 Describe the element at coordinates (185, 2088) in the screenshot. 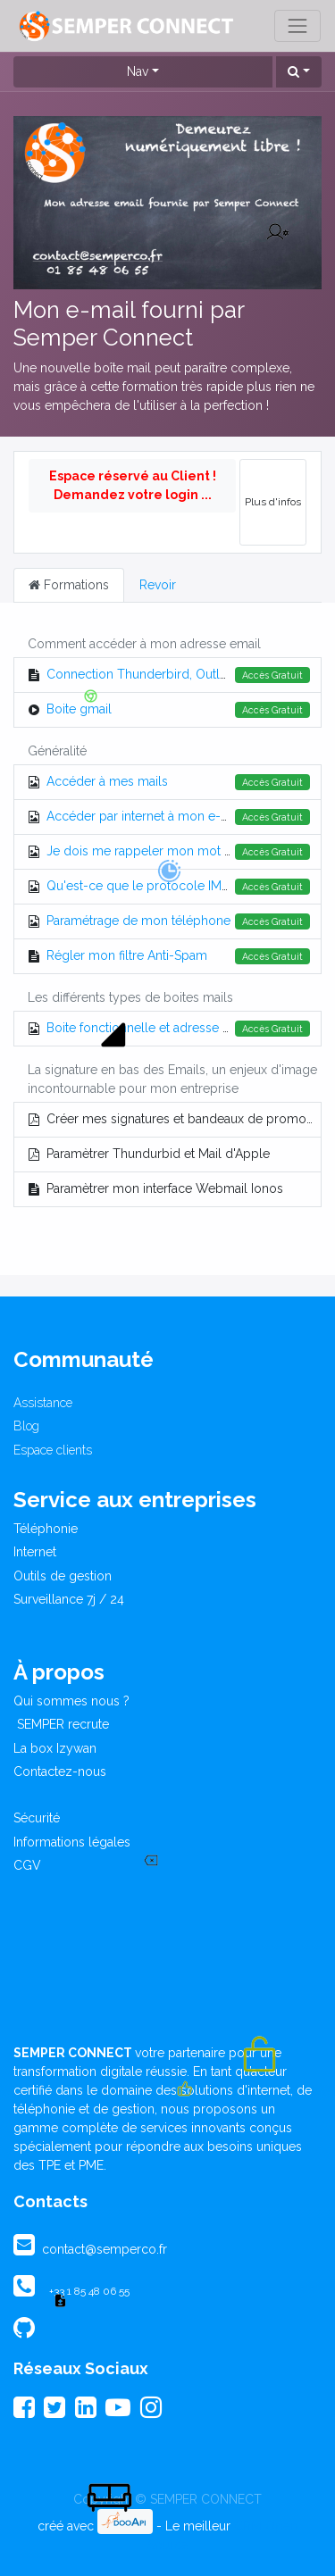

I see `like or approve content` at that location.